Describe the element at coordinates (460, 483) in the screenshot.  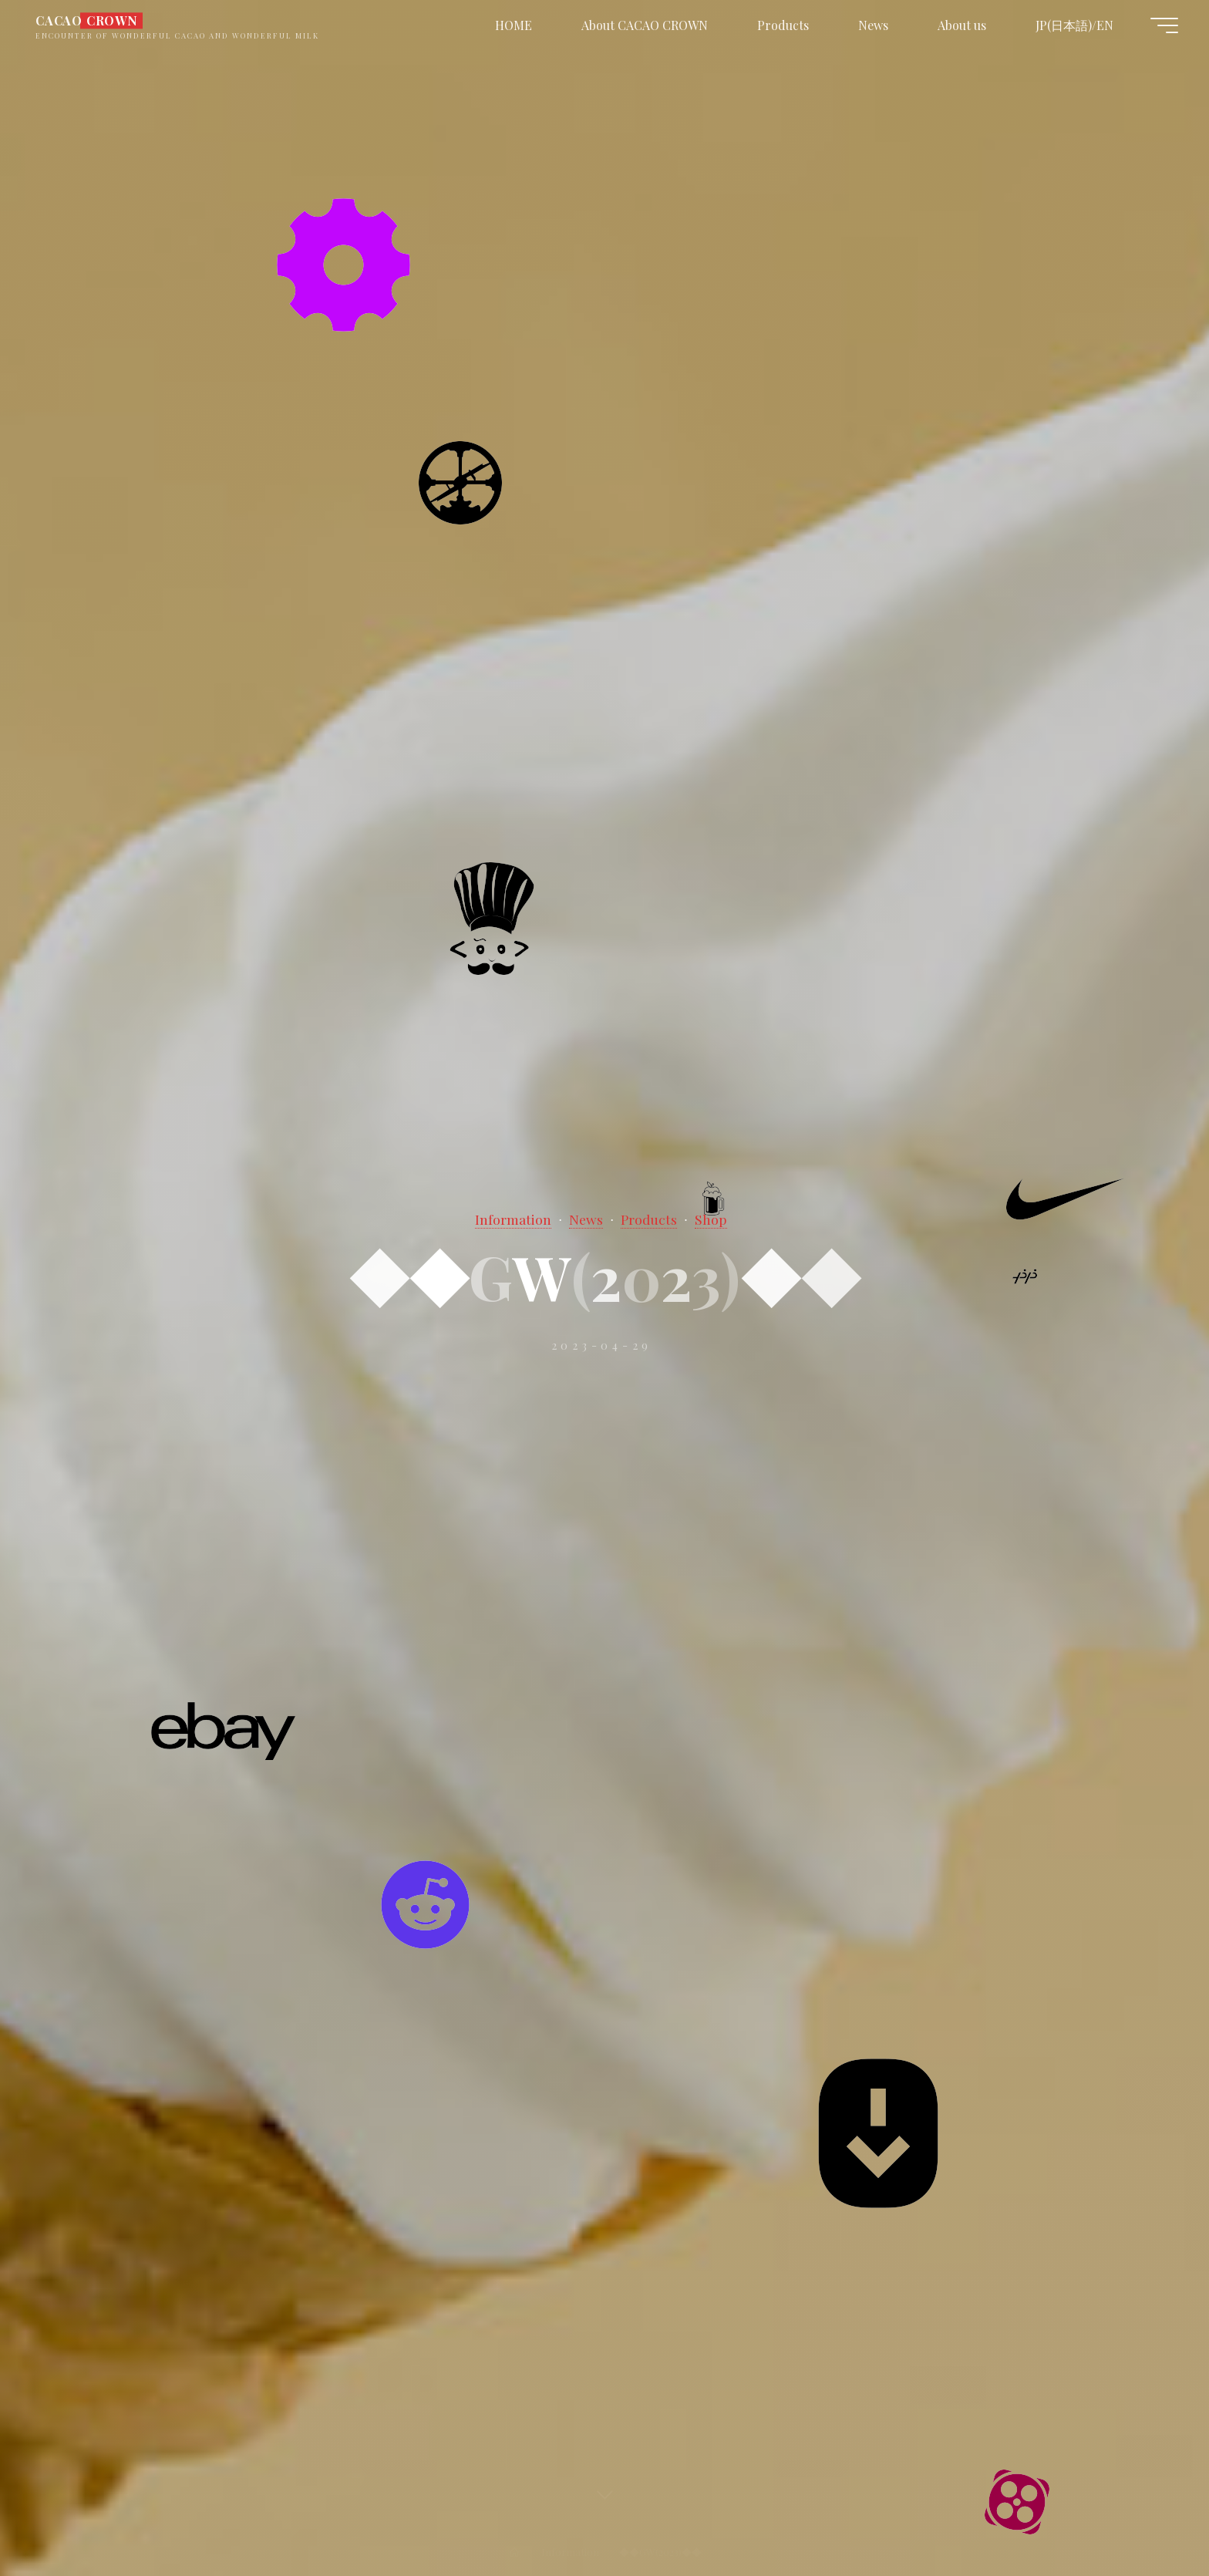
I see `open Roam Research app` at that location.